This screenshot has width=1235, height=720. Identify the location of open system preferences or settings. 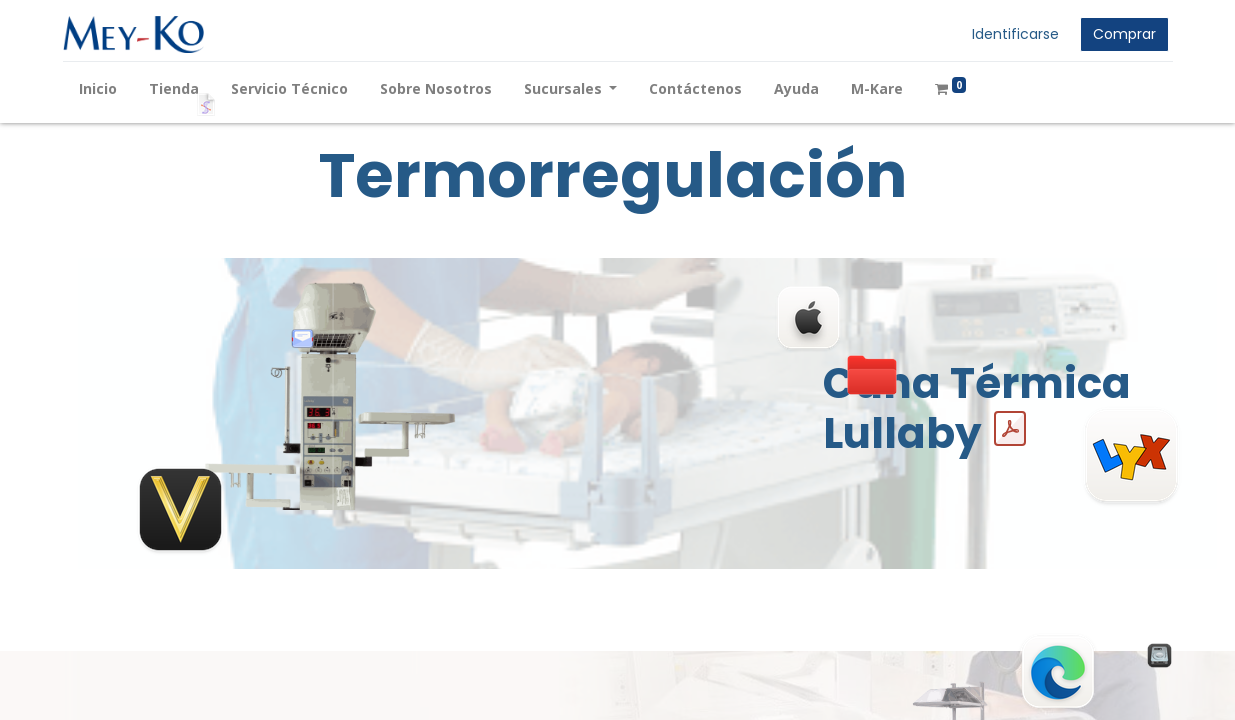
(808, 317).